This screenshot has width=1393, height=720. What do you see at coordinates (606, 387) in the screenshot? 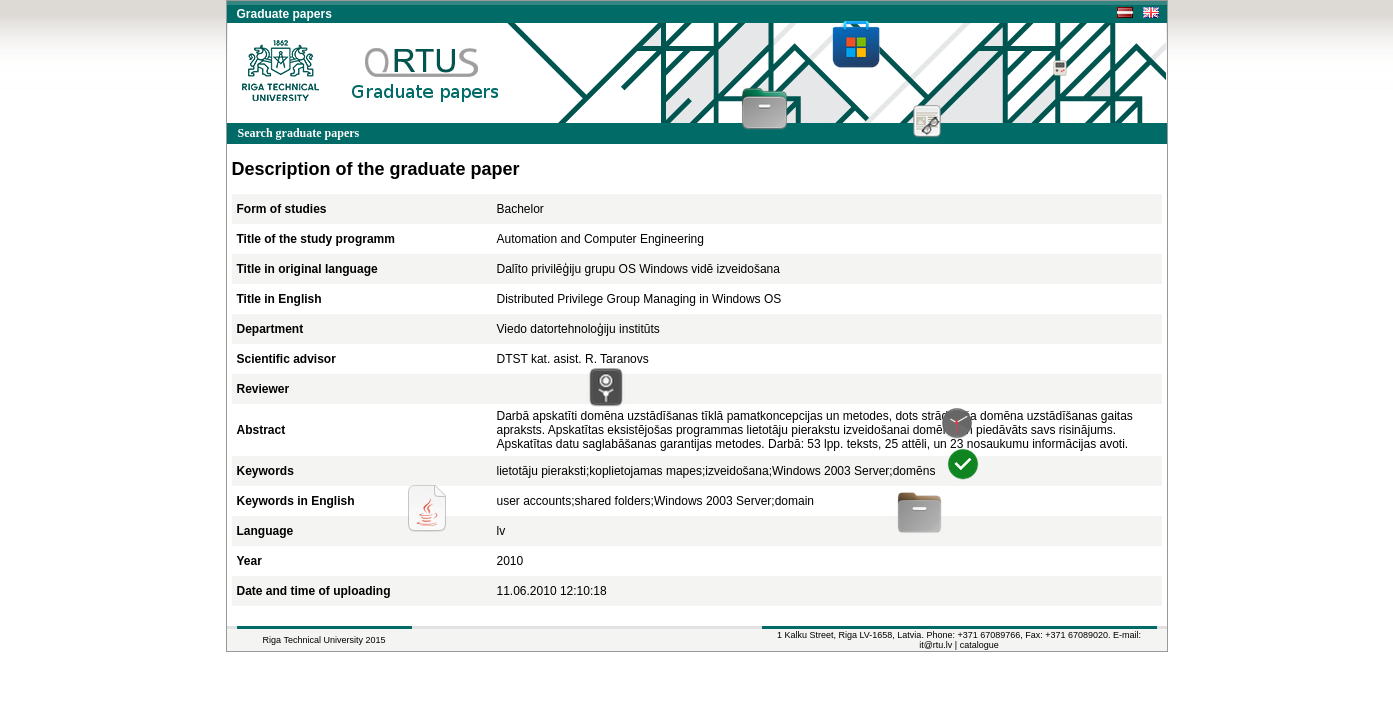
I see `open déjà dup backup application` at bounding box center [606, 387].